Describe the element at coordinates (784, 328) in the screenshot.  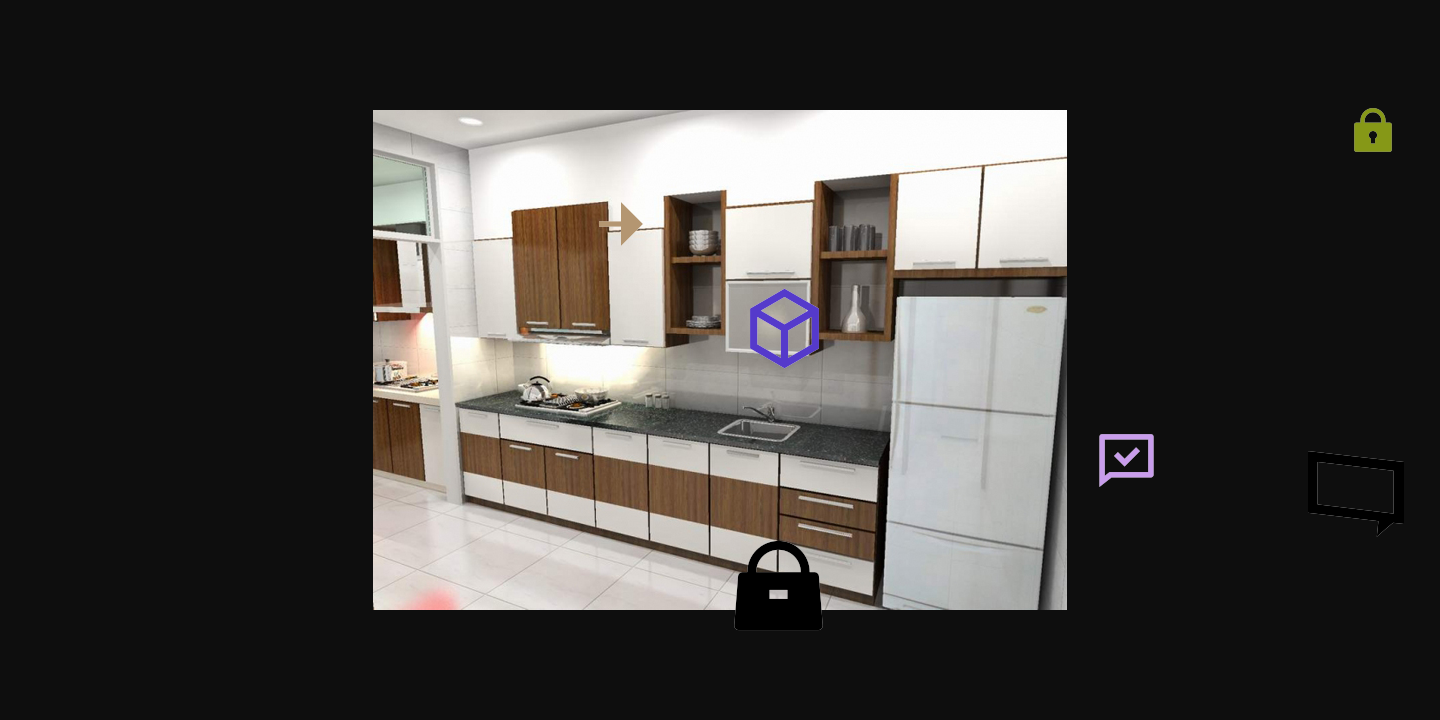
I see `view 3d objects or models` at that location.